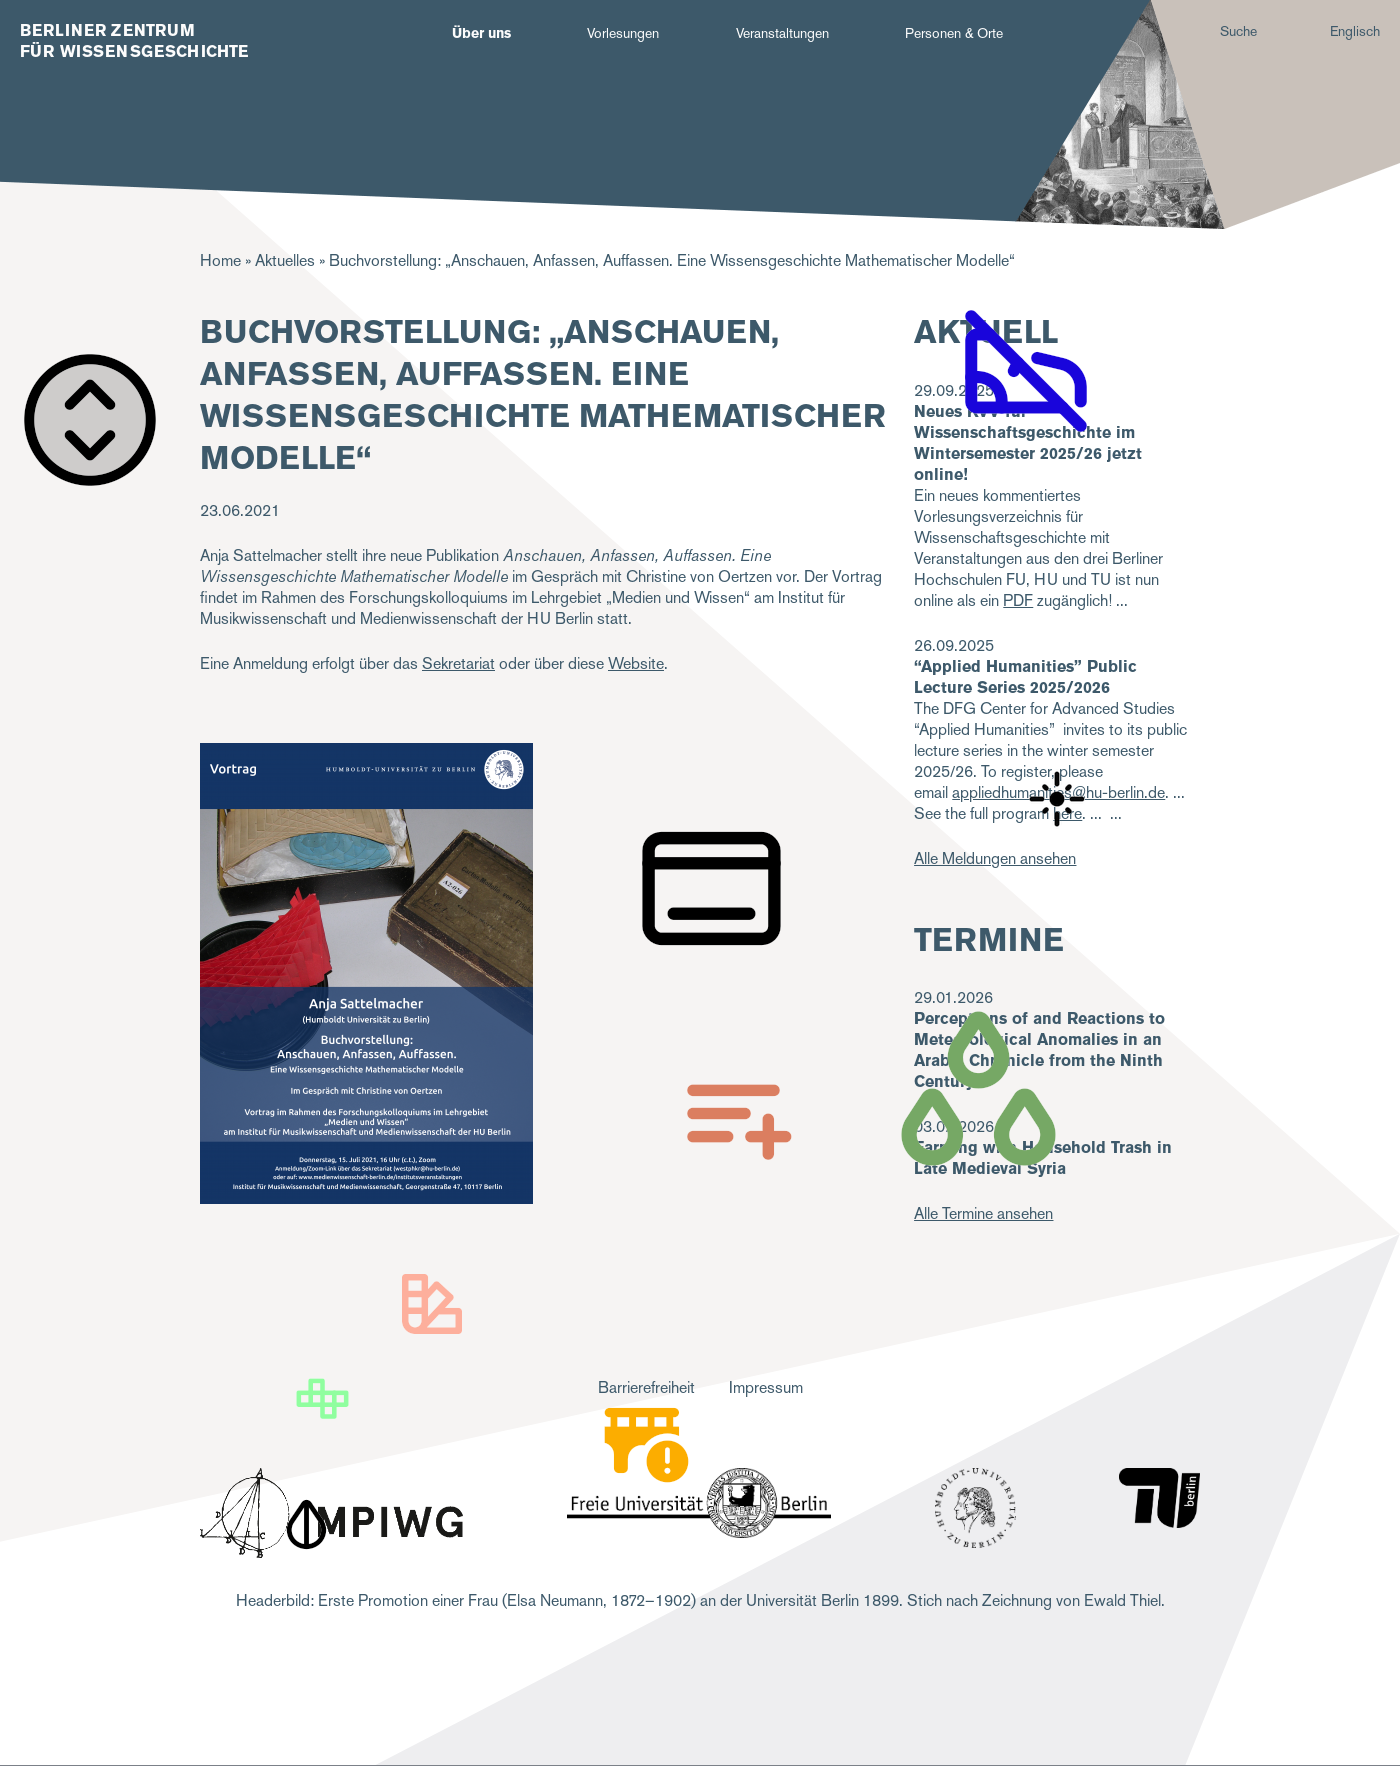 The height and width of the screenshot is (1766, 1400). Describe the element at coordinates (432, 1304) in the screenshot. I see `access color palette or theme settings` at that location.